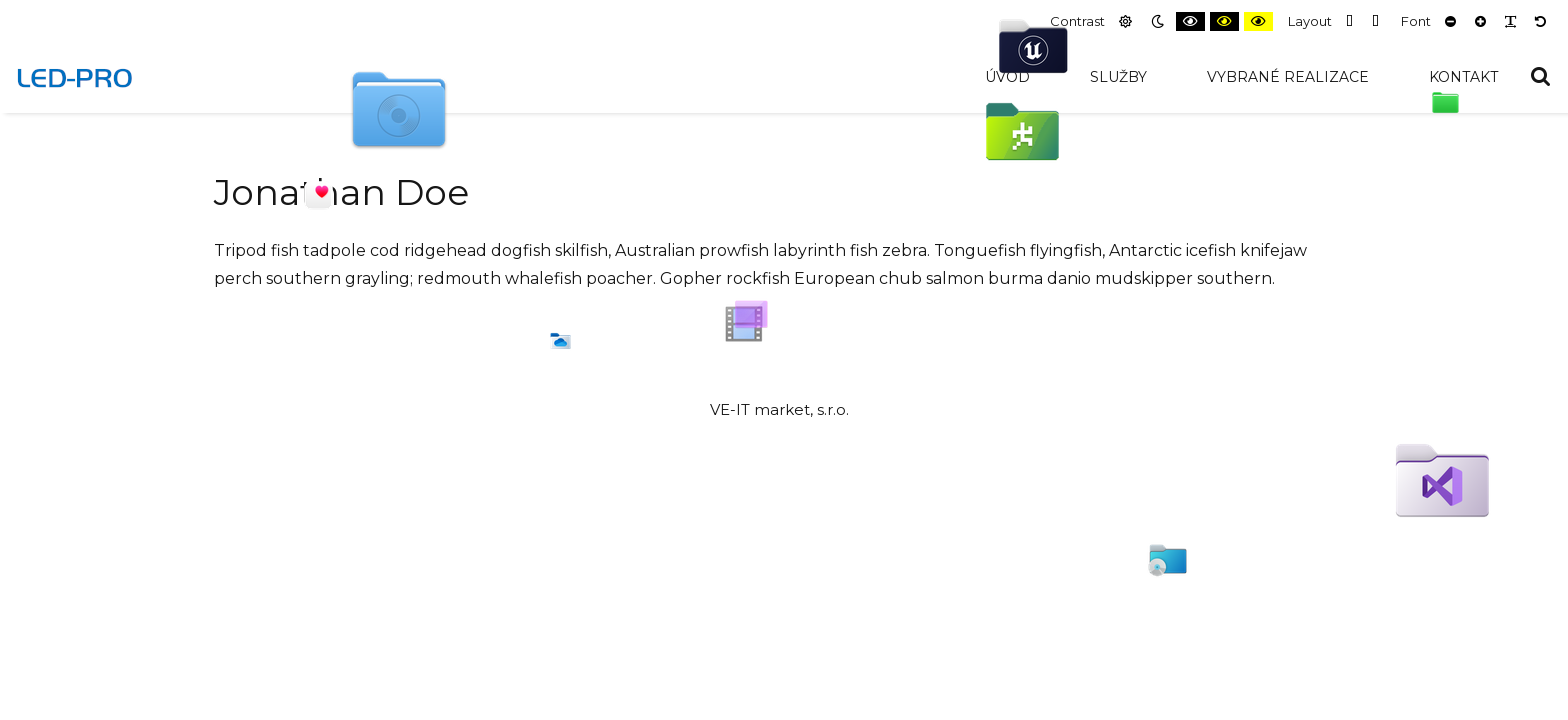 This screenshot has height=720, width=1568. What do you see at coordinates (1022, 133) in the screenshot?
I see `open your GameJolt games folder` at bounding box center [1022, 133].